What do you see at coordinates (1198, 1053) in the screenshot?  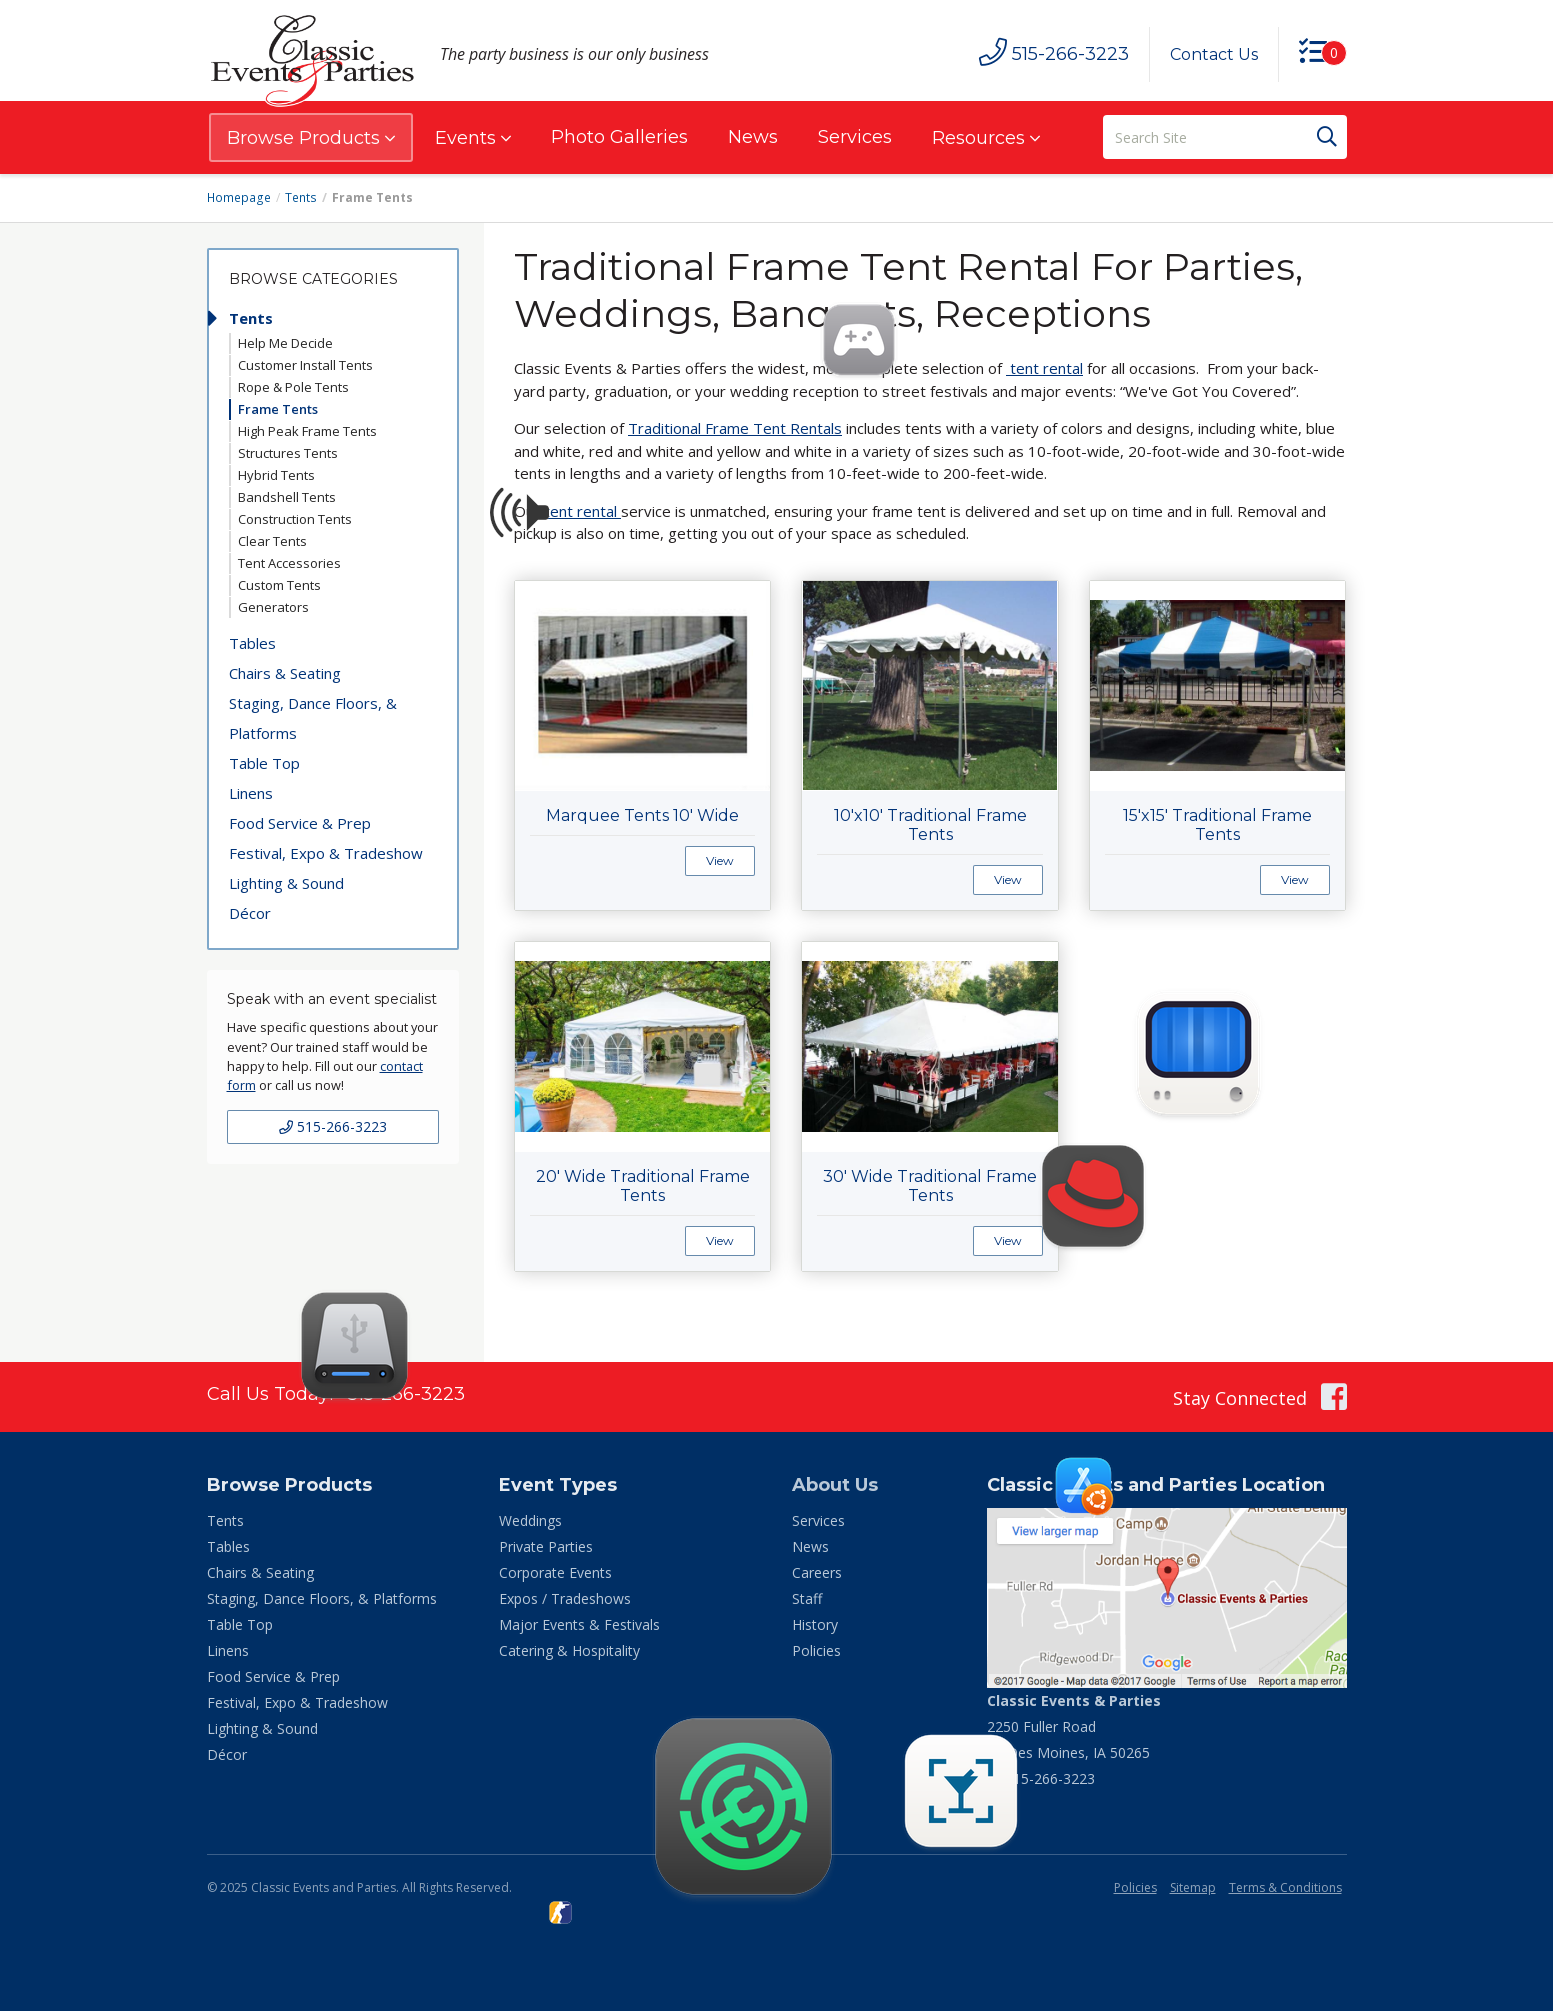 I see `open nostalgia app` at bounding box center [1198, 1053].